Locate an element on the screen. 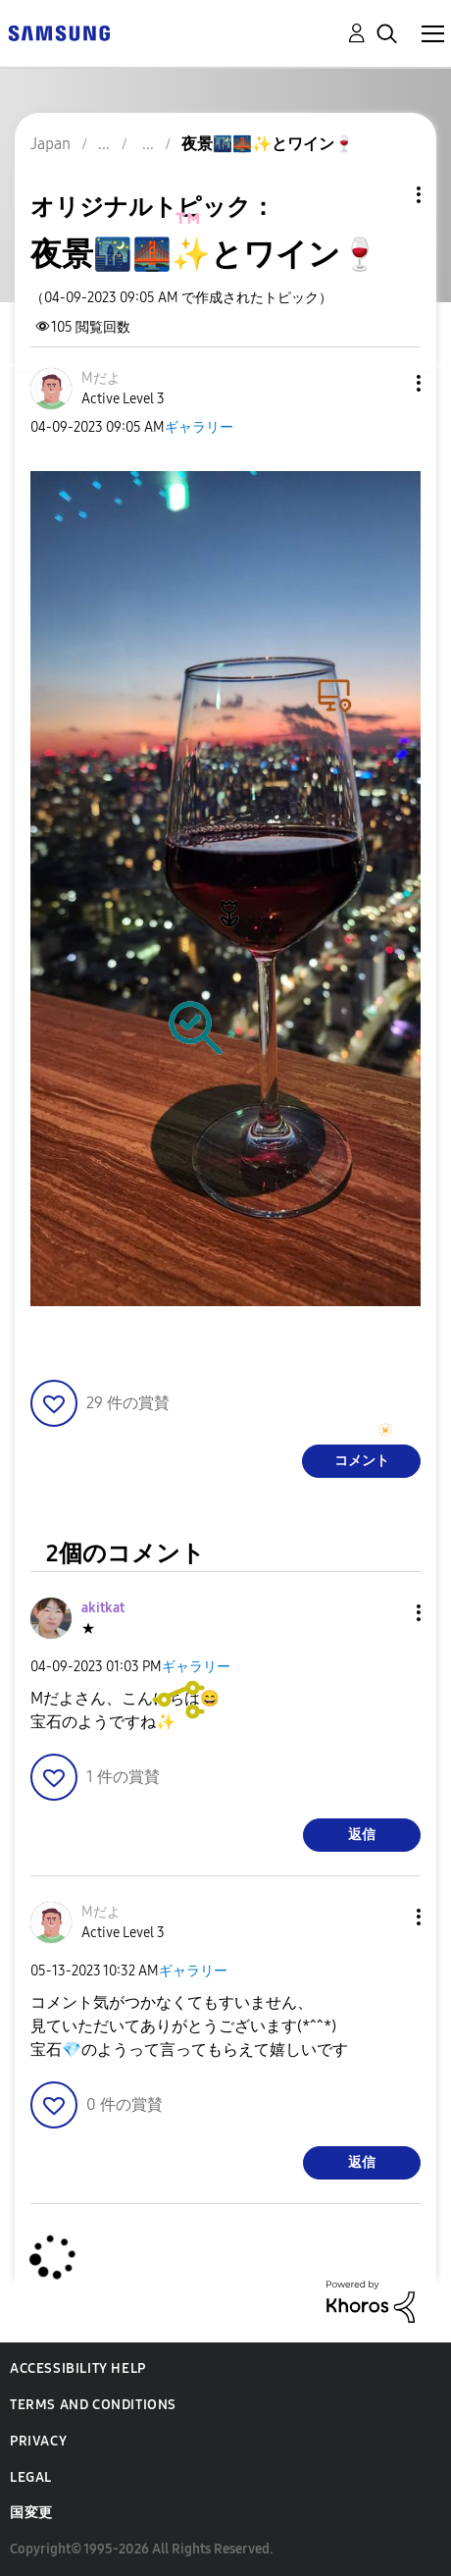 The height and width of the screenshot is (2576, 451). switch between circuit paths or connections is located at coordinates (178, 1700).